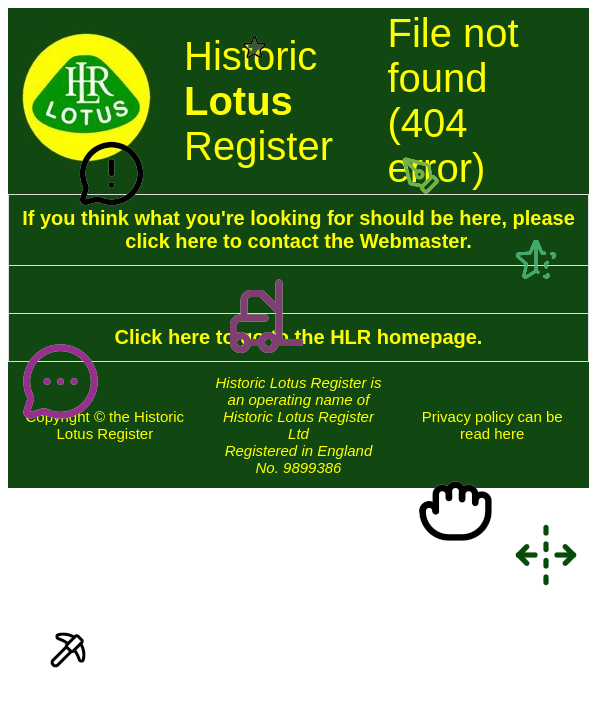 The width and height of the screenshot is (597, 720). Describe the element at coordinates (254, 47) in the screenshot. I see `add to favorites` at that location.